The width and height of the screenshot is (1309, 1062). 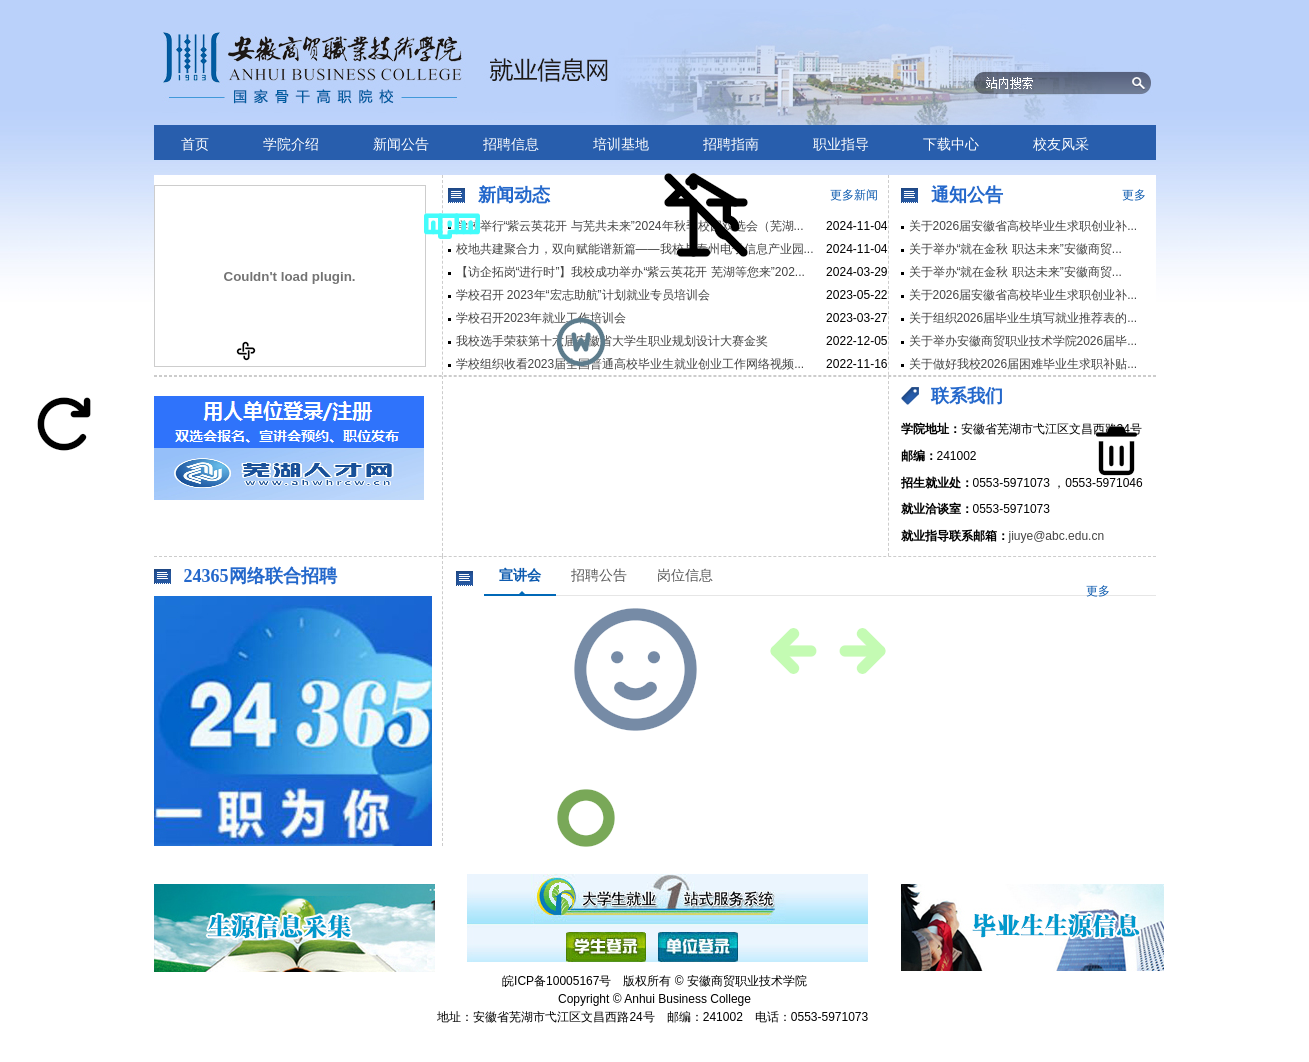 What do you see at coordinates (635, 669) in the screenshot?
I see `add a reaction or emoji` at bounding box center [635, 669].